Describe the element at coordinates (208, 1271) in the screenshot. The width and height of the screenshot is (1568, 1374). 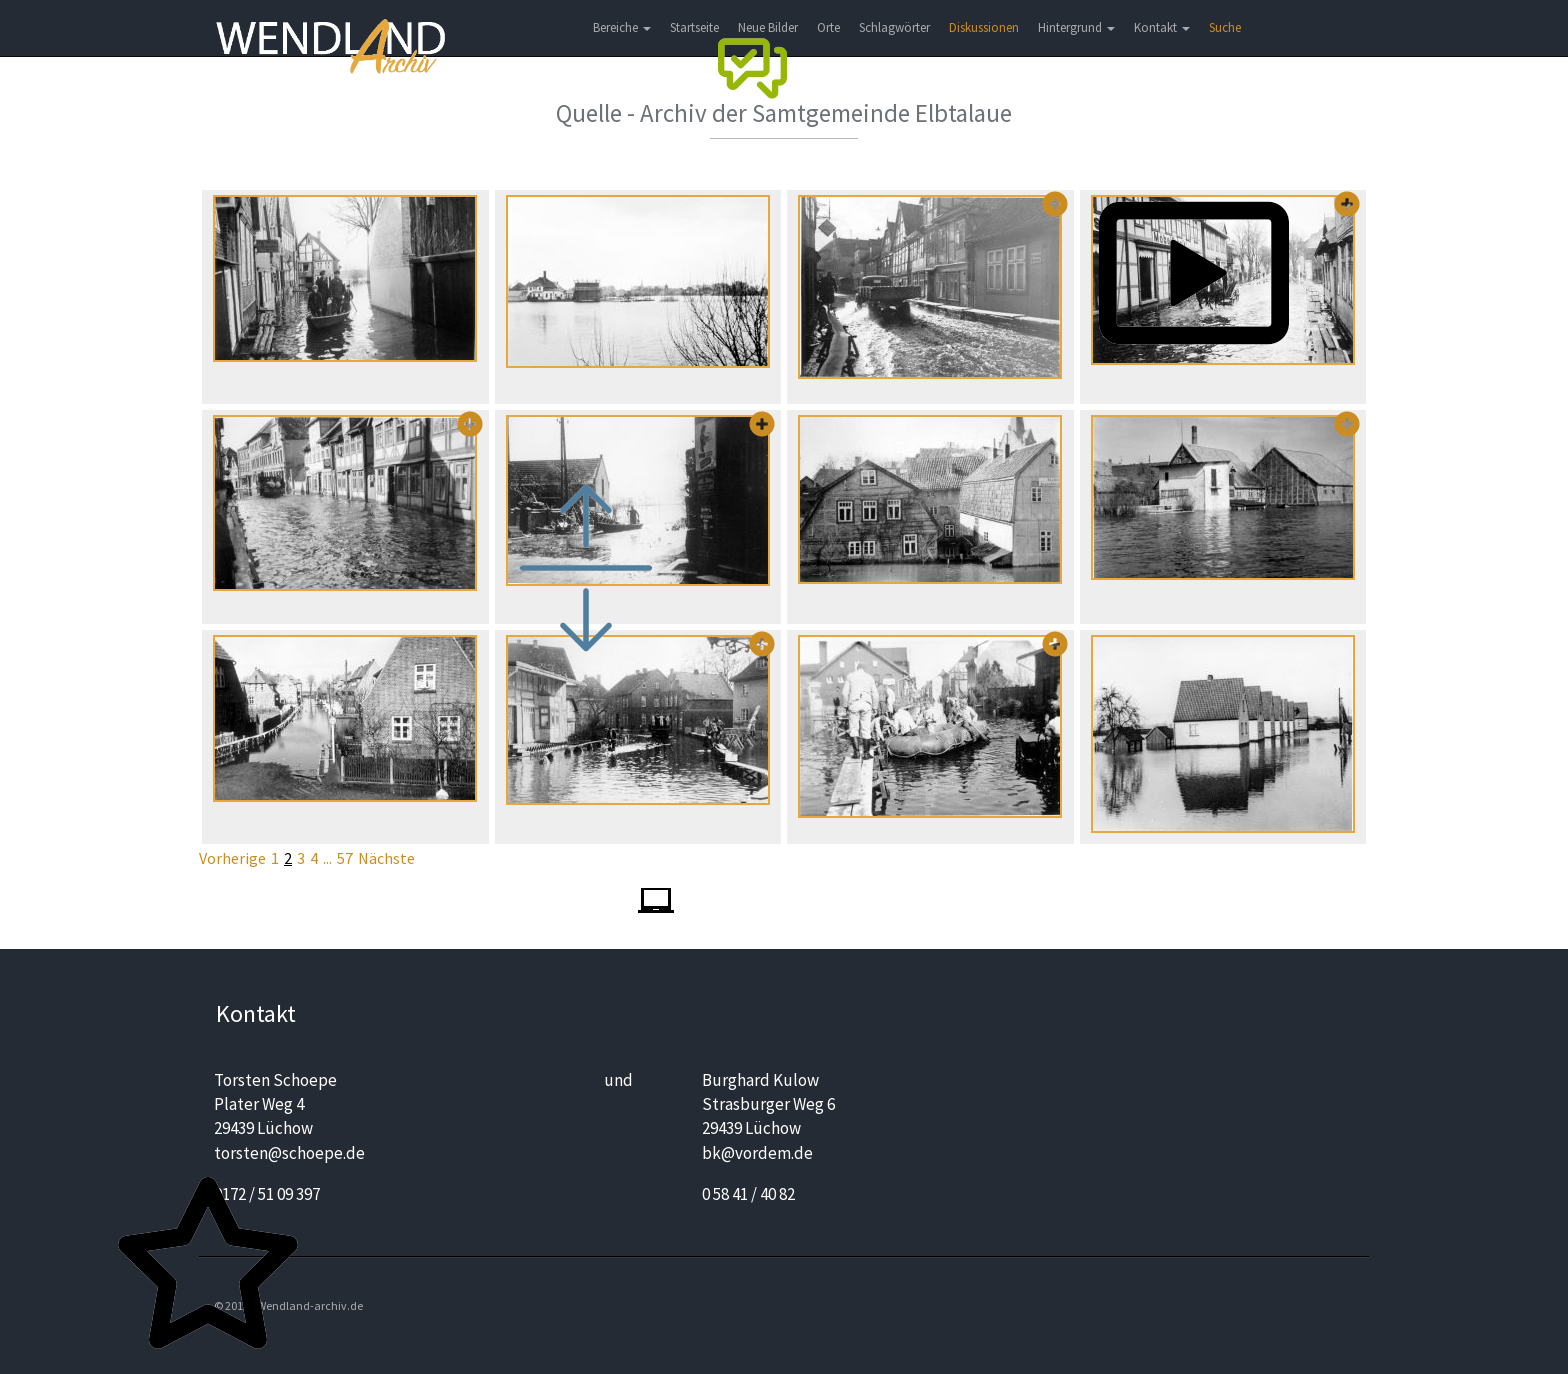
I see `add item to favorites` at that location.